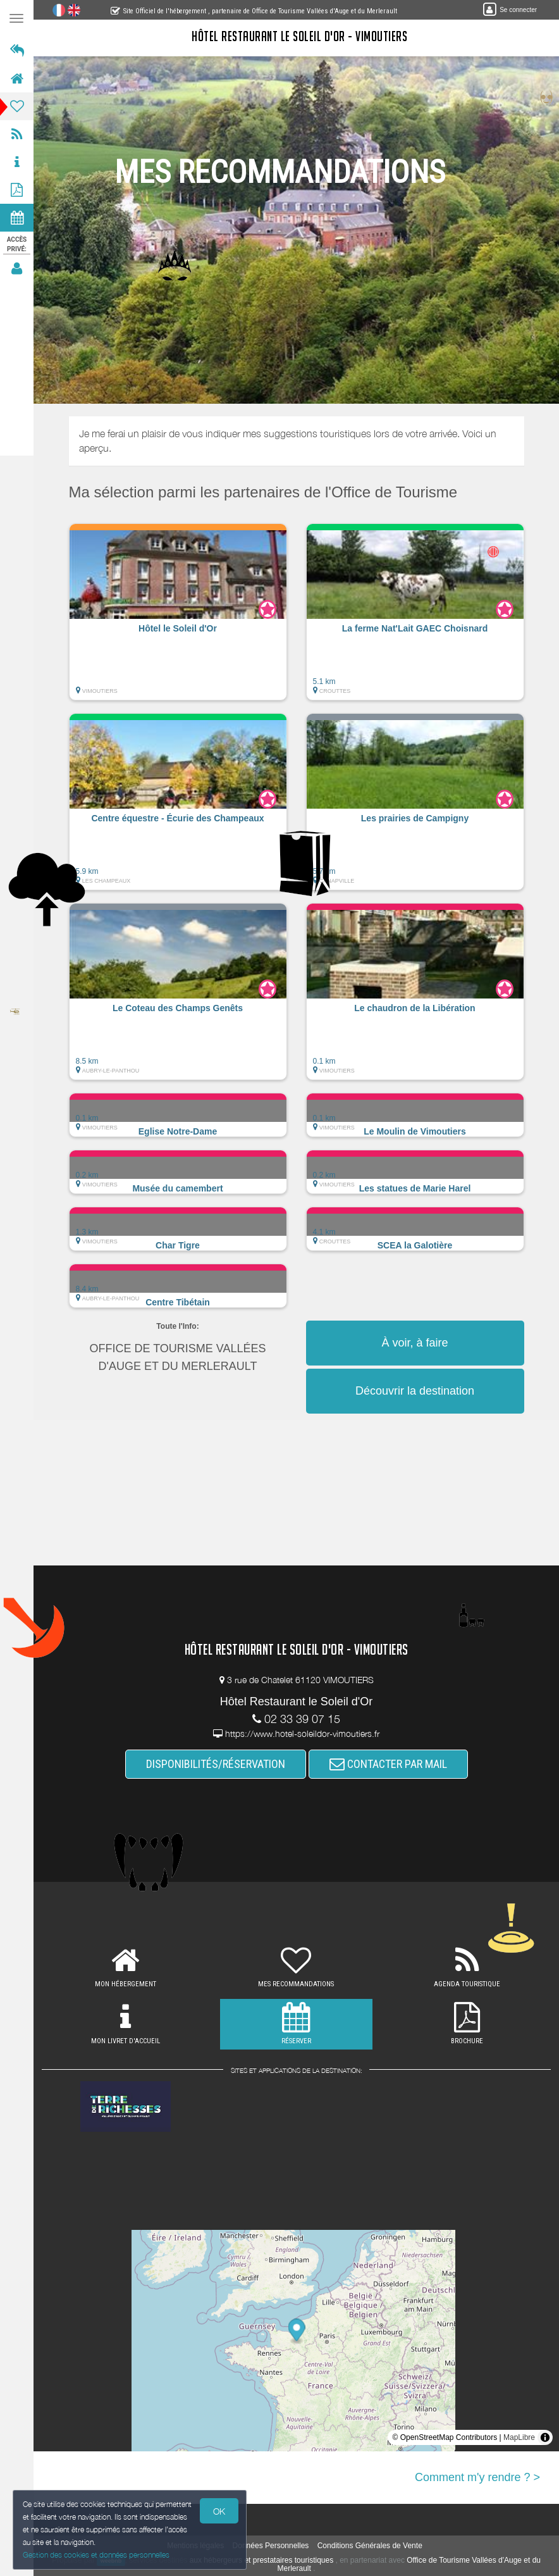 The height and width of the screenshot is (2576, 559). What do you see at coordinates (47, 889) in the screenshot?
I see `upload file to cloud storage` at bounding box center [47, 889].